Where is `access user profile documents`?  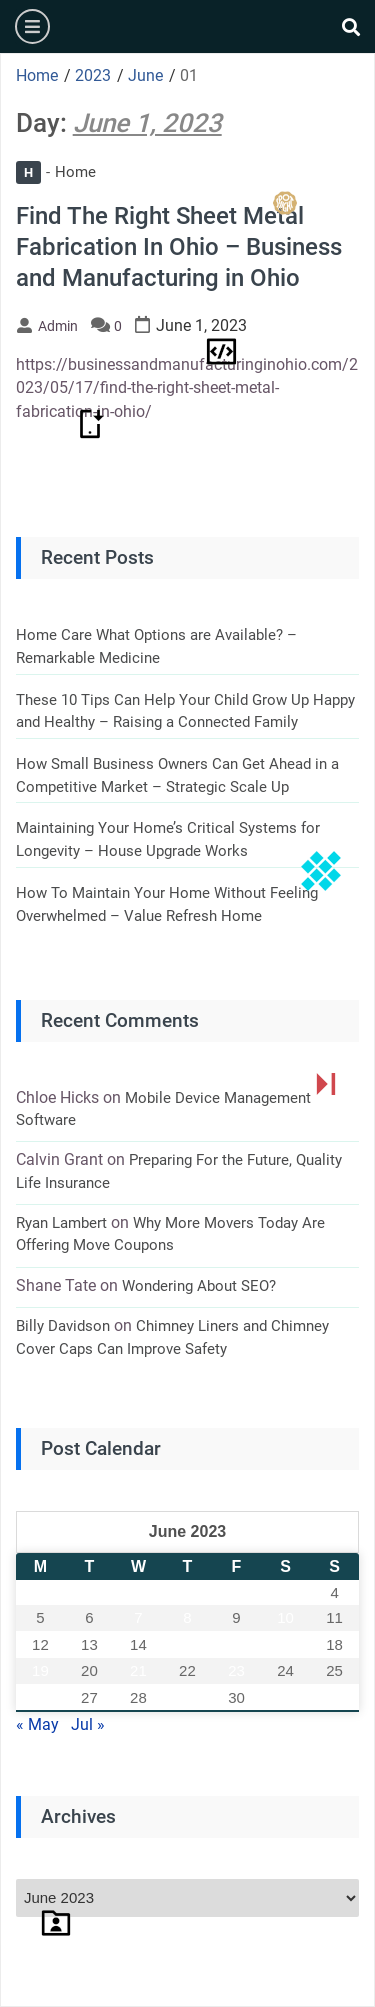
access user profile documents is located at coordinates (56, 1923).